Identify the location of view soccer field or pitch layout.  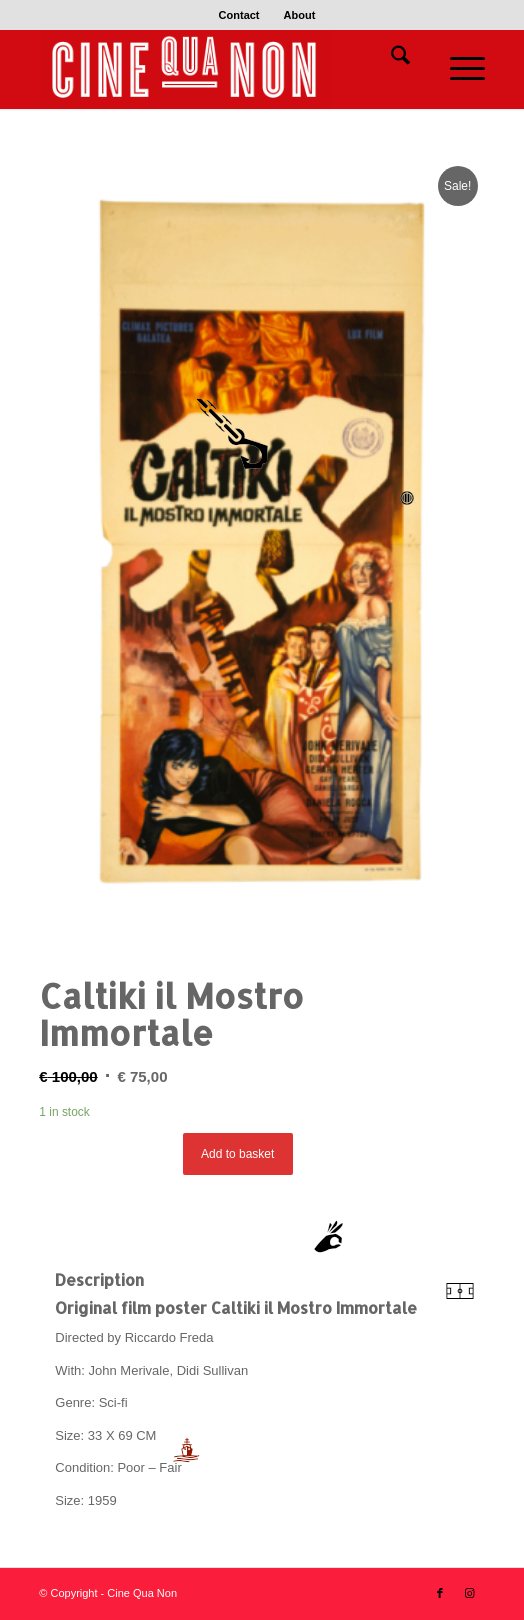
(460, 1291).